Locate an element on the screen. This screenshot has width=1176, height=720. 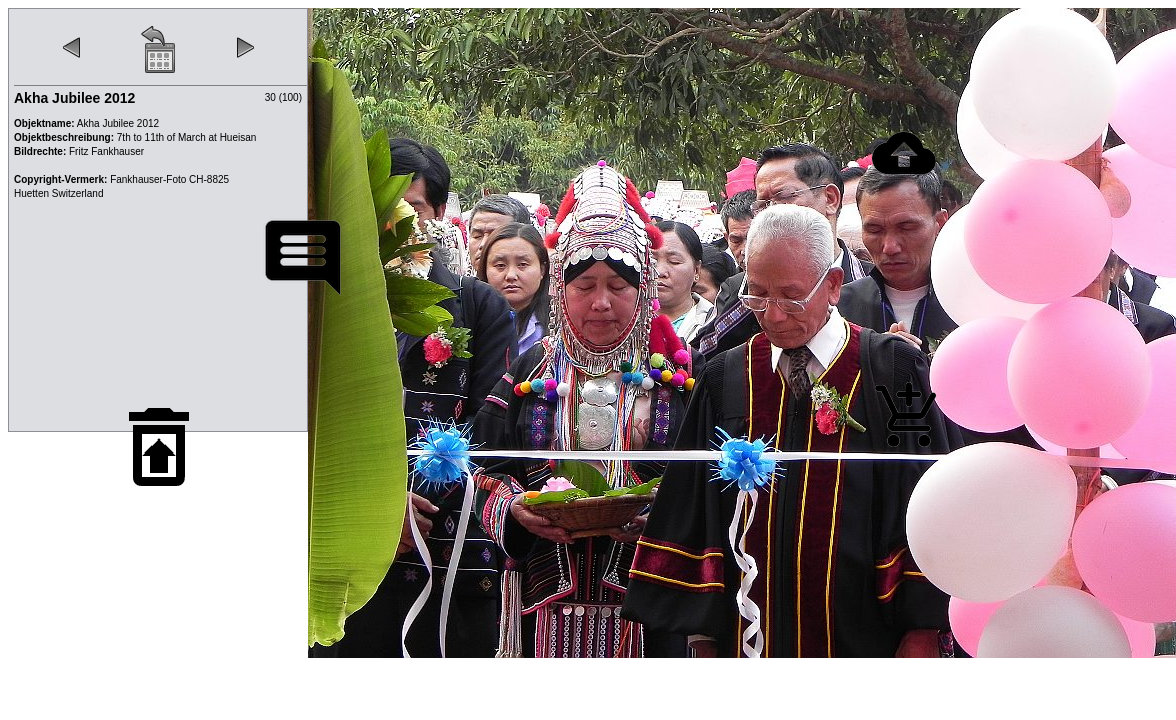
add a comment to this item is located at coordinates (303, 258).